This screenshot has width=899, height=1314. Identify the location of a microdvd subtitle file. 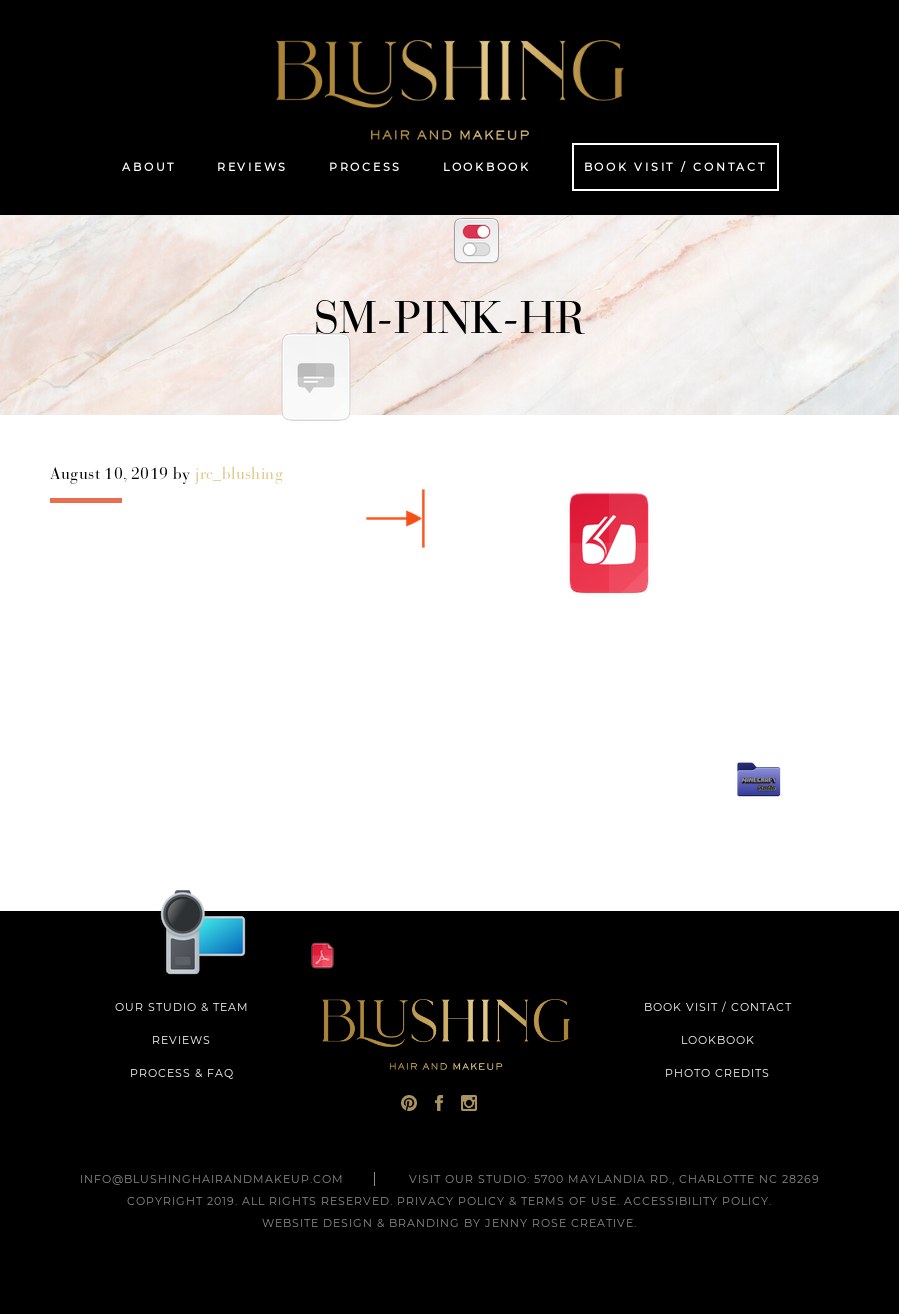
(316, 377).